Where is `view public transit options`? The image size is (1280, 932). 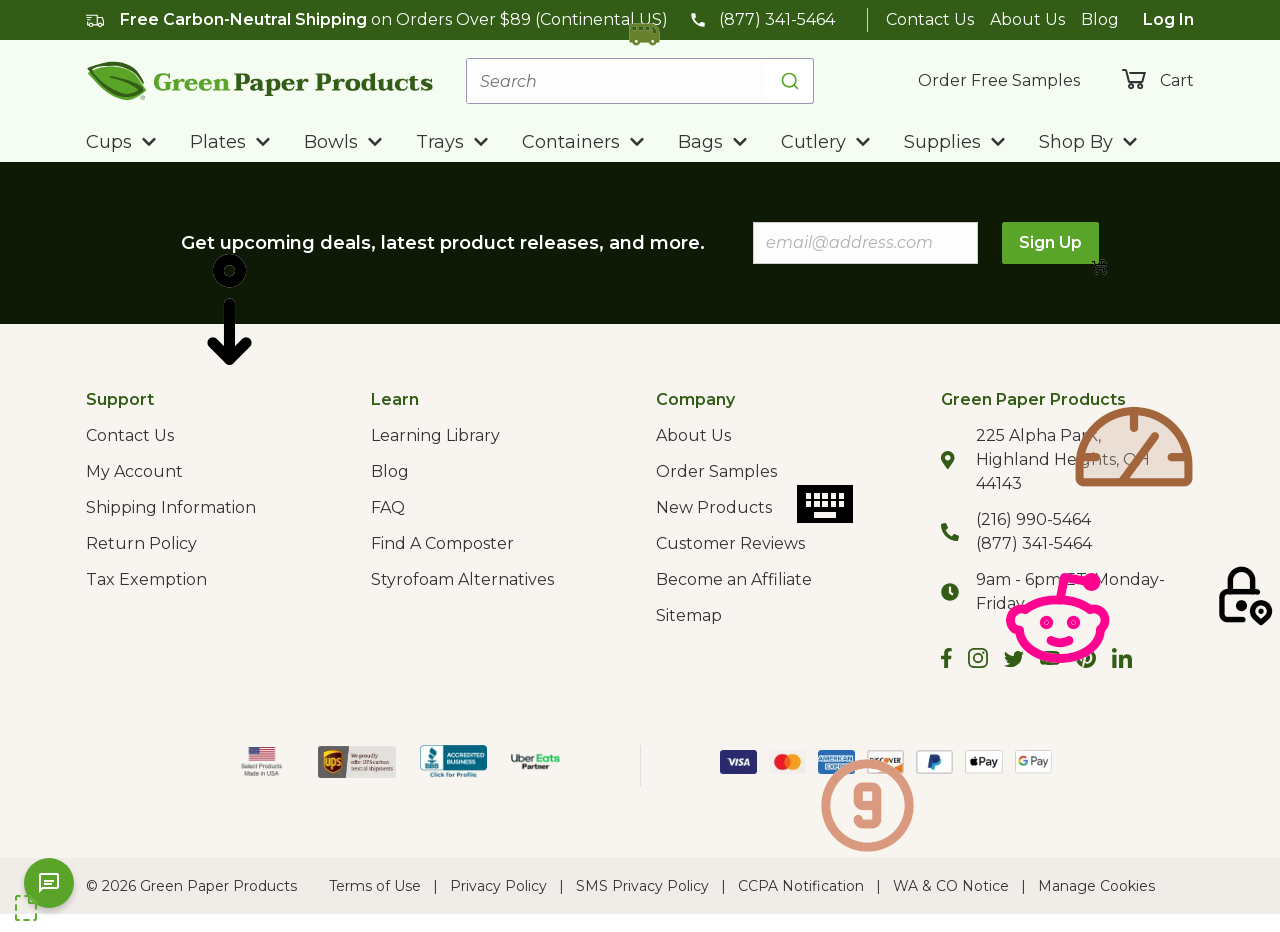
view public transit options is located at coordinates (644, 34).